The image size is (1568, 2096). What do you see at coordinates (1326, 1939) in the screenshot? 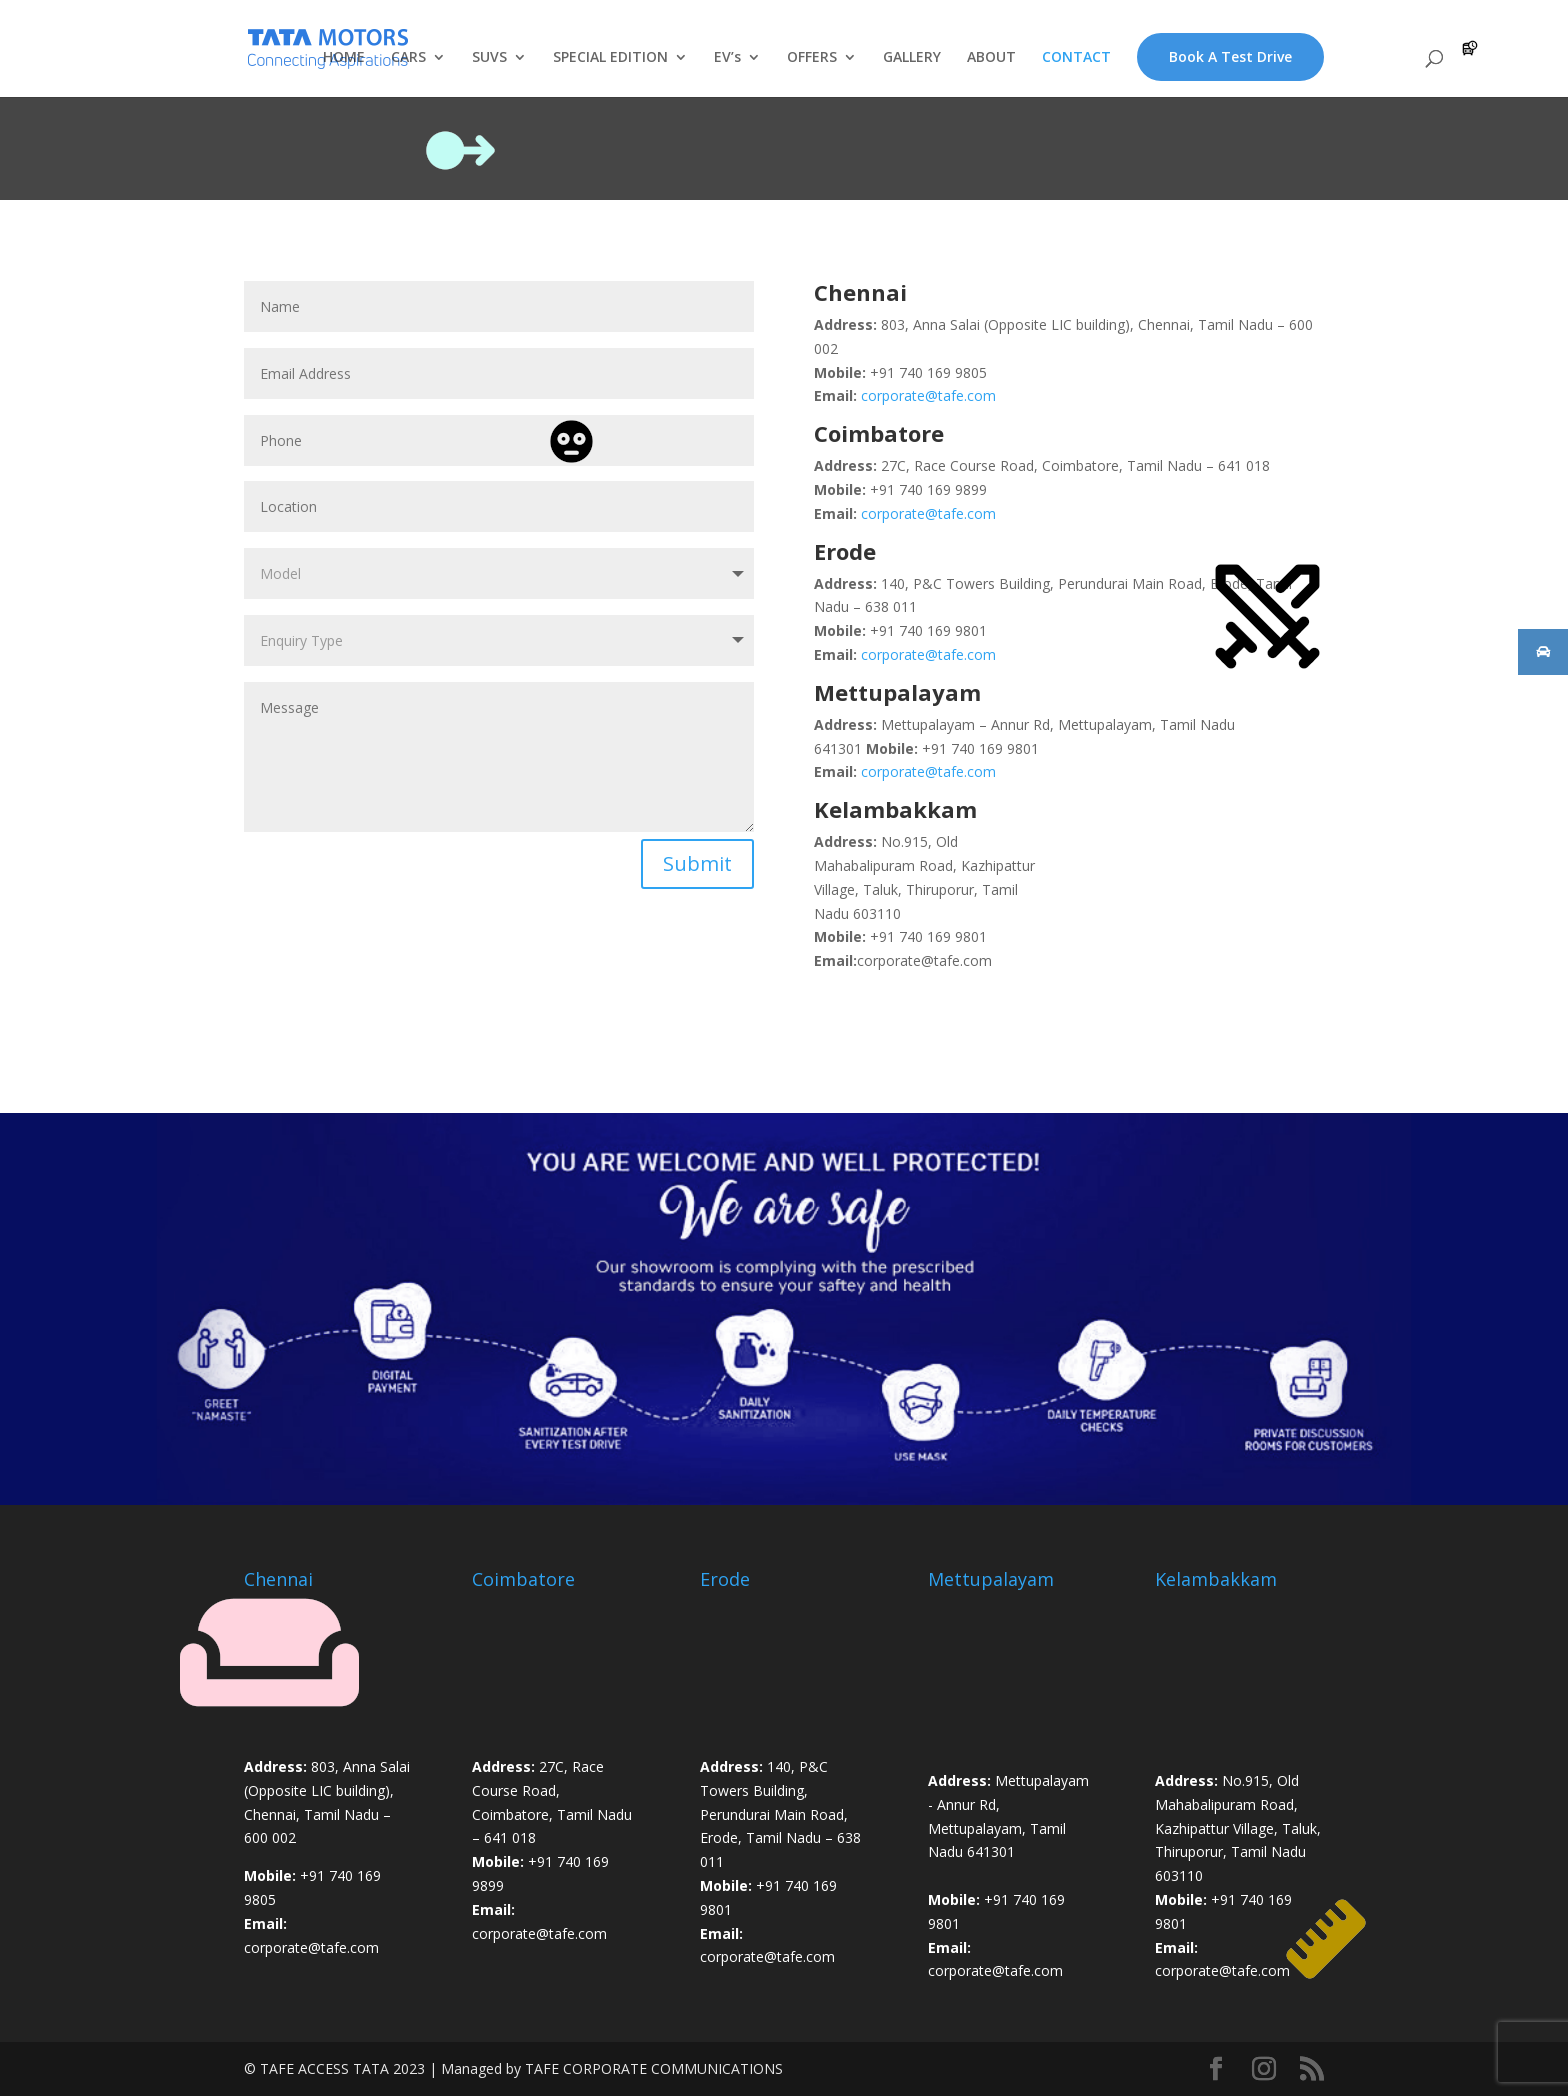
I see `access measurement tools` at bounding box center [1326, 1939].